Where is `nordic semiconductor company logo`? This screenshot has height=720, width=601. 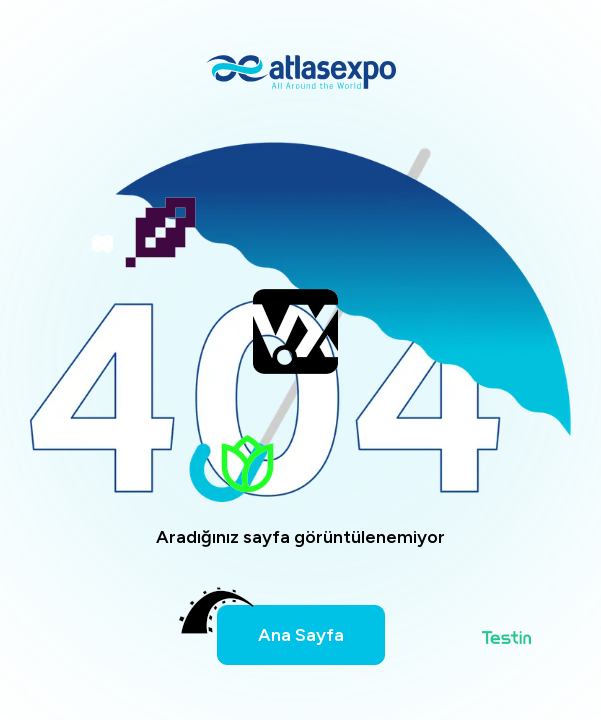 nordic semiconductor company logo is located at coordinates (102, 243).